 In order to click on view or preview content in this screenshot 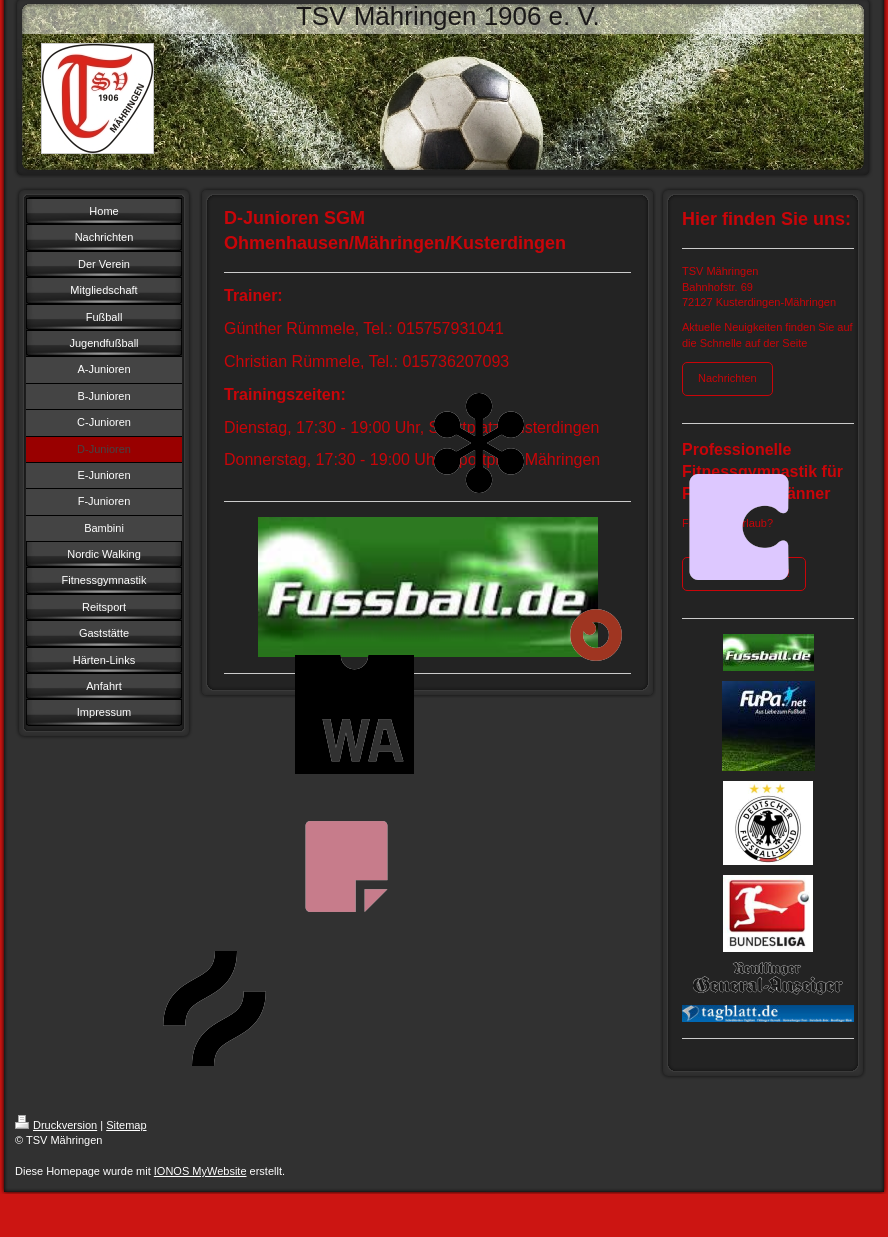, I will do `click(596, 635)`.